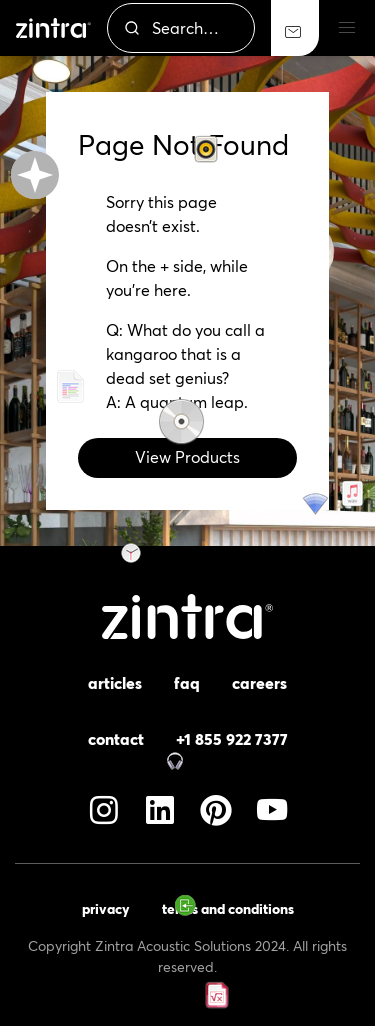  Describe the element at coordinates (181, 421) in the screenshot. I see `access CD/DVD drive contents` at that location.